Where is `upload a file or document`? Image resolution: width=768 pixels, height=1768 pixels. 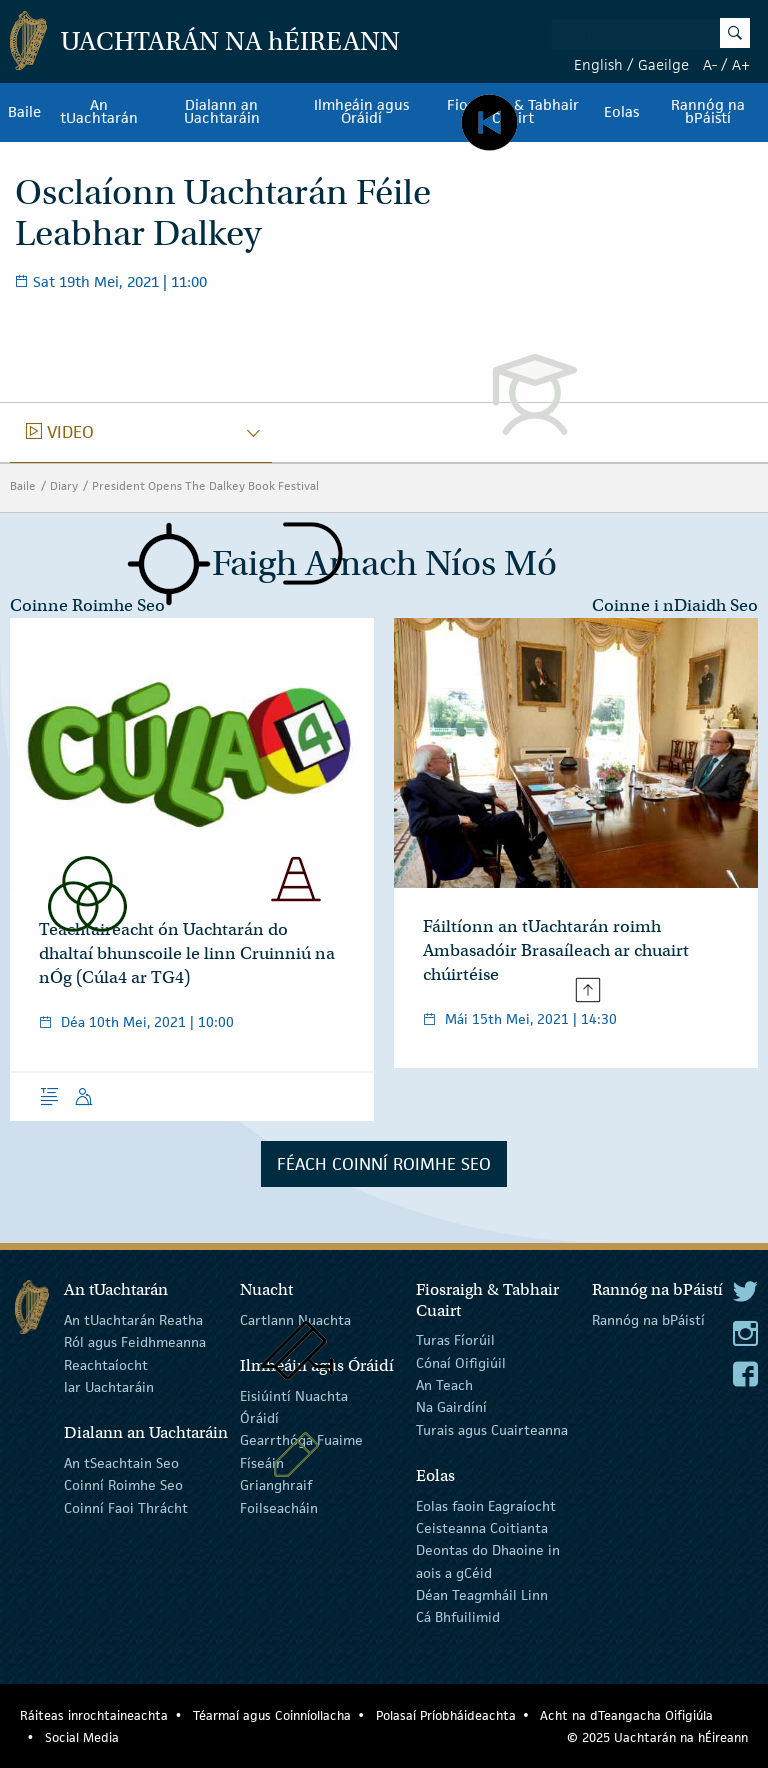
upload a file or document is located at coordinates (588, 990).